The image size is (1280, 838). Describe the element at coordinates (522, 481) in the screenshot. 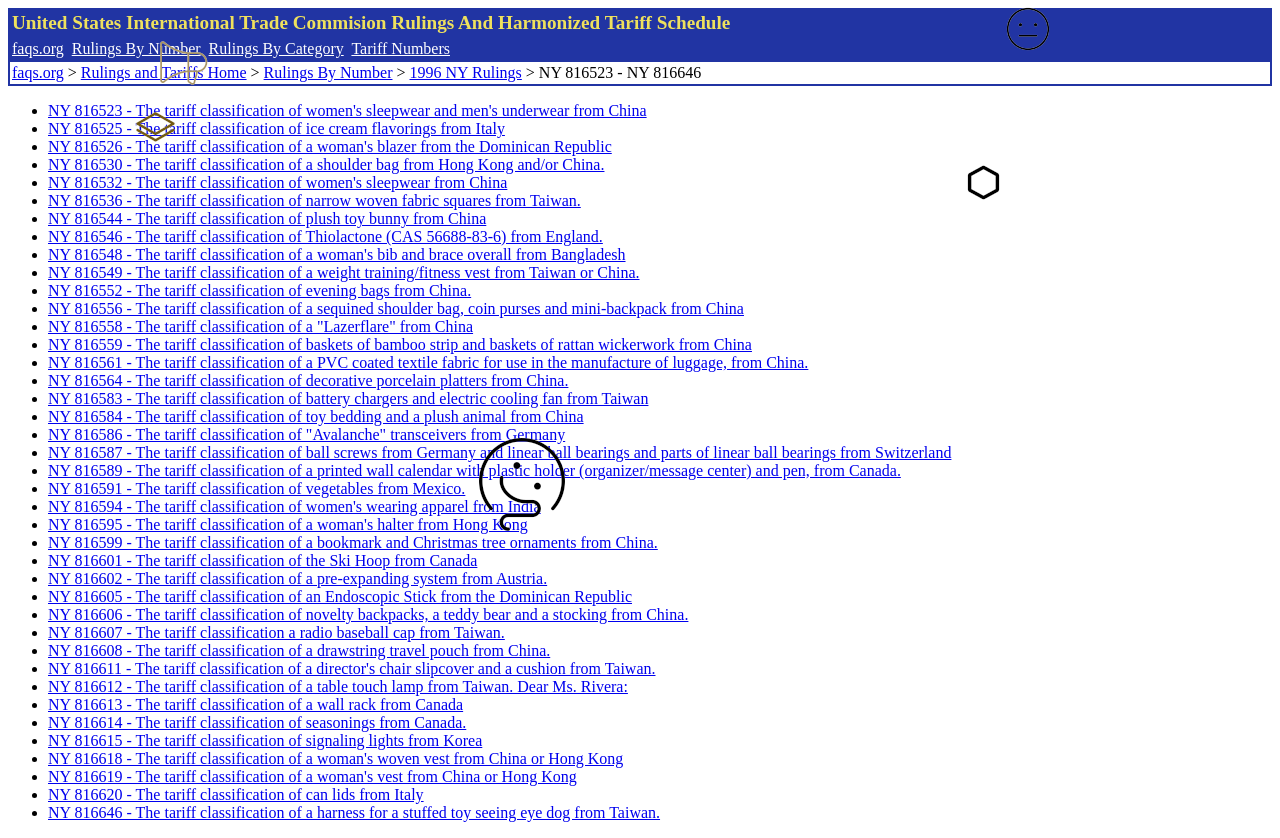

I see `indicates overwhelmed or stressed state` at that location.